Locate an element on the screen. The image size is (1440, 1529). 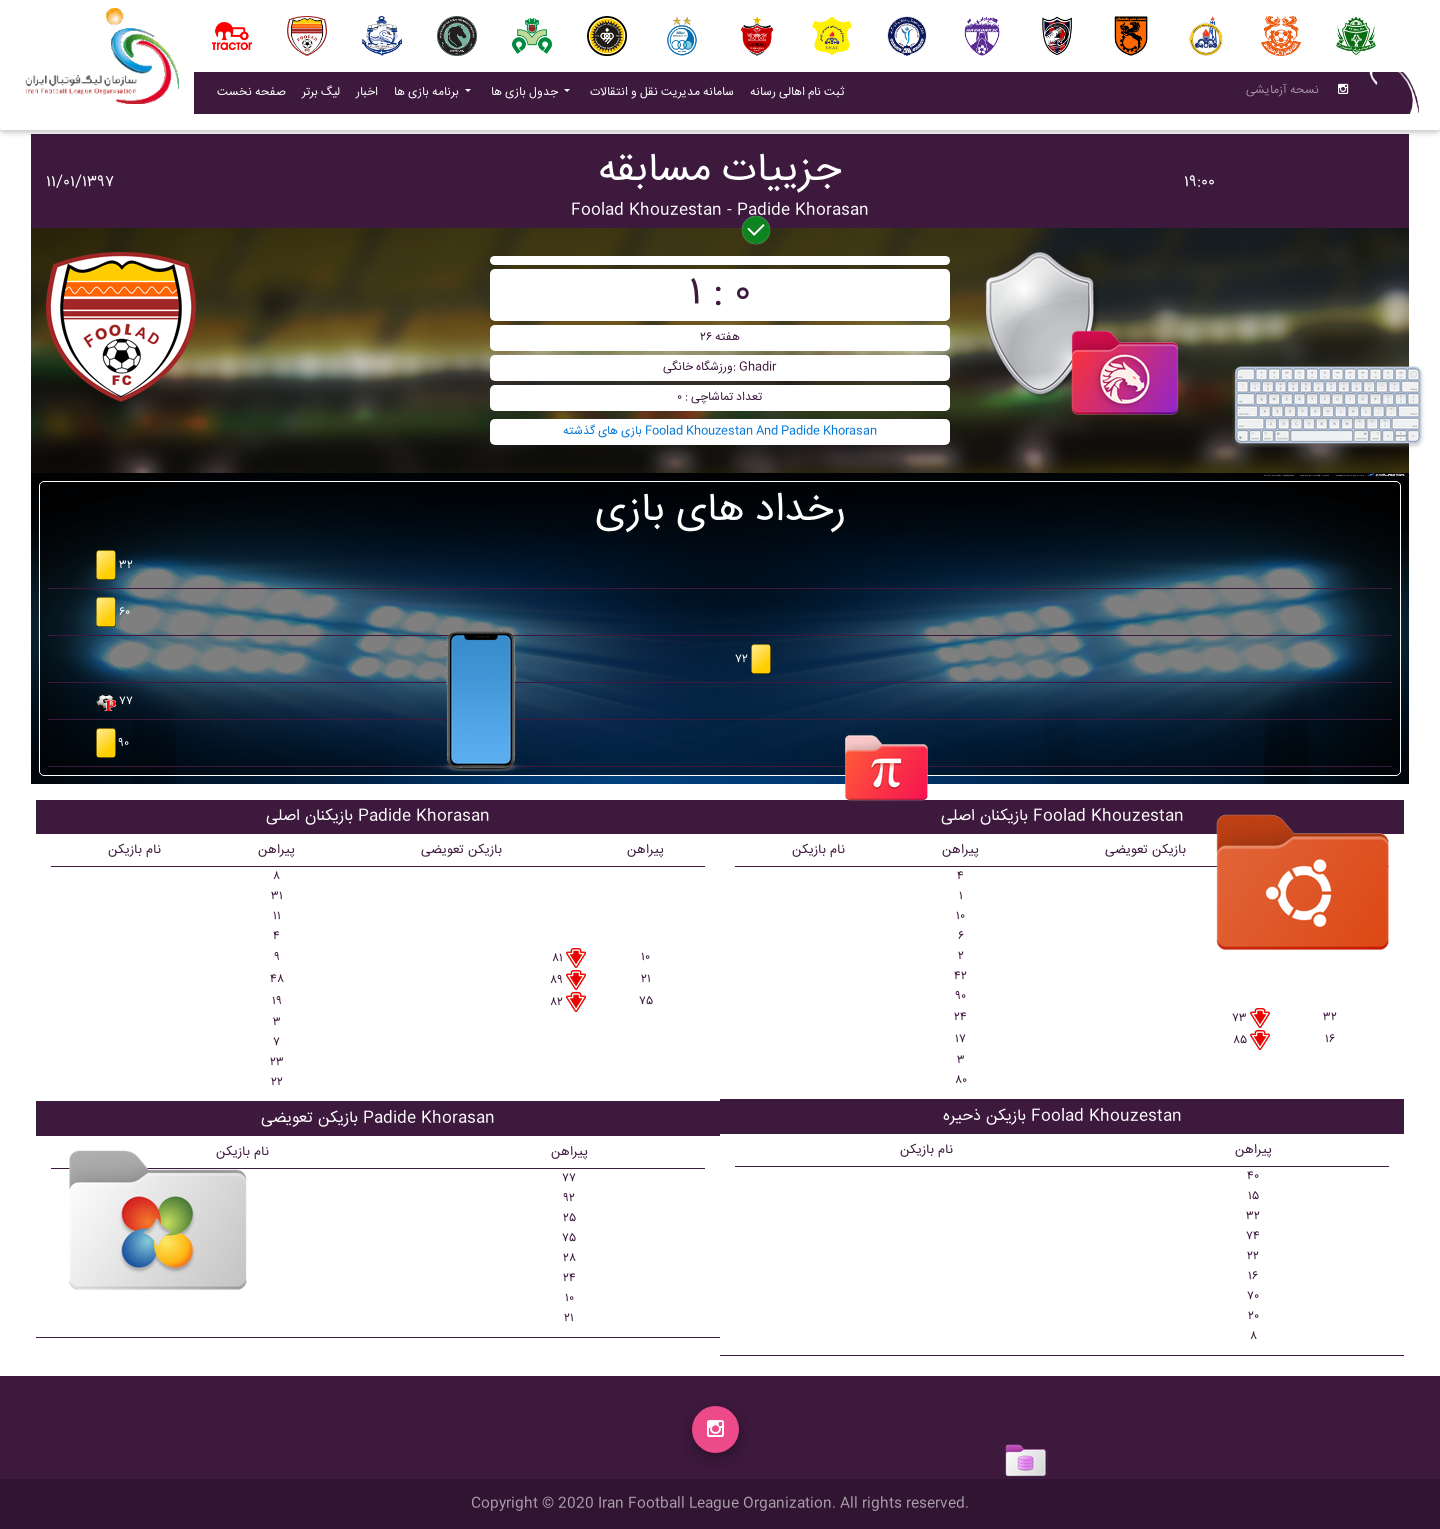
iPhone 11 Pro device icon is located at coordinates (481, 702).